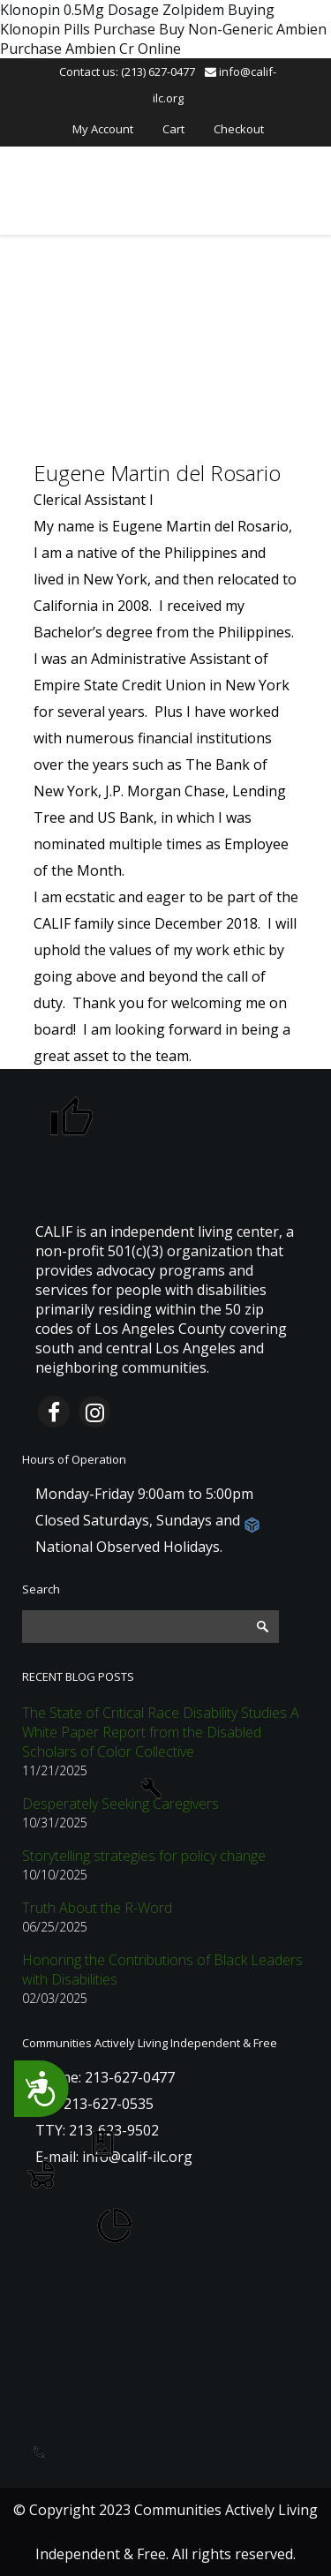 This screenshot has width=331, height=2576. What do you see at coordinates (151, 1788) in the screenshot?
I see `access settings or configuration options` at bounding box center [151, 1788].